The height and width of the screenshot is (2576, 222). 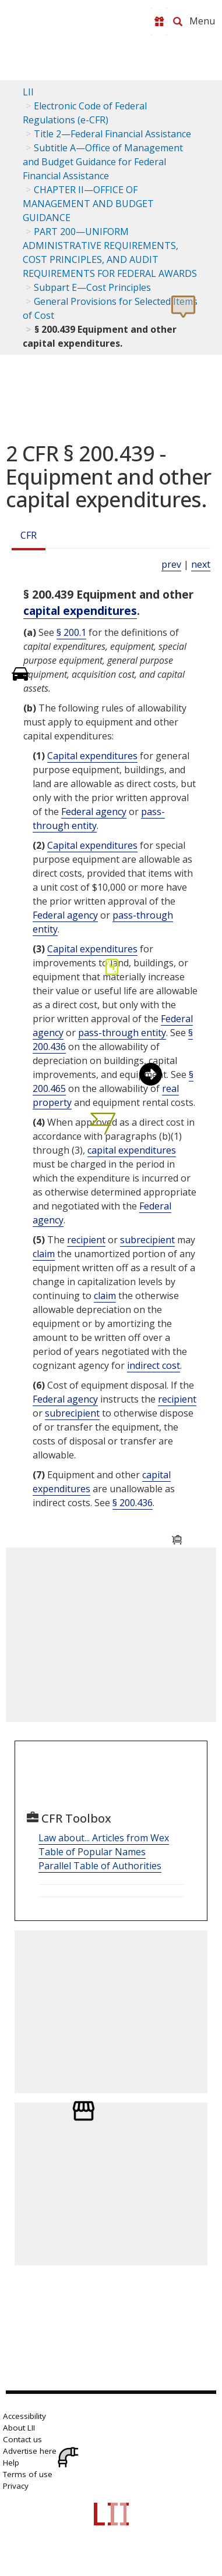 What do you see at coordinates (67, 2456) in the screenshot?
I see `plumbing or pipe system settings` at bounding box center [67, 2456].